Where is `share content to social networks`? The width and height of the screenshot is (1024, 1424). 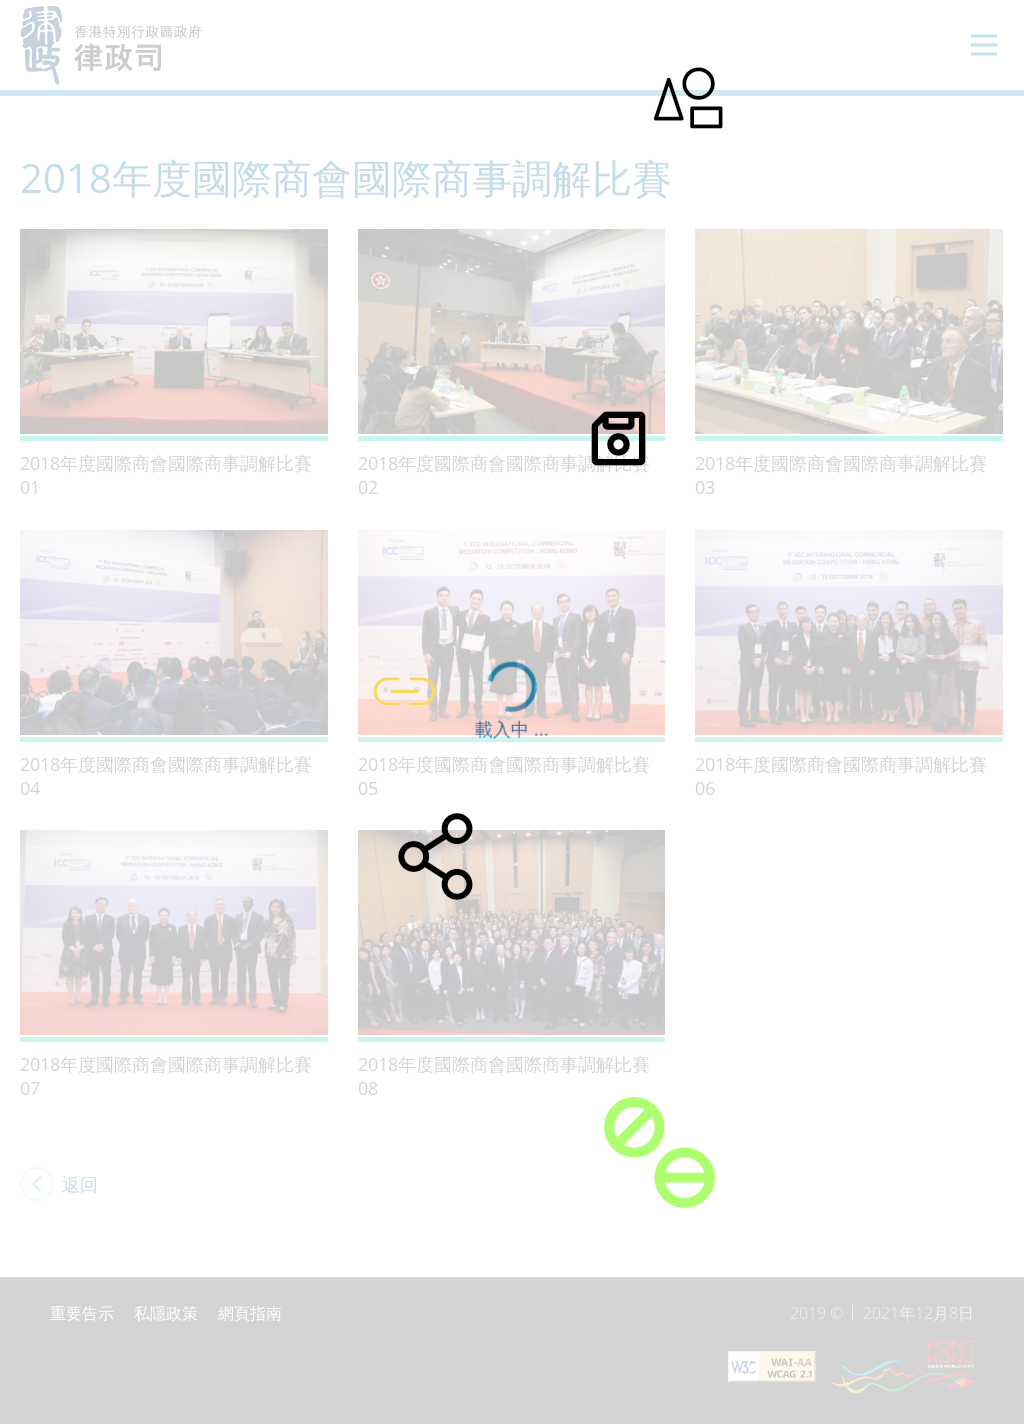 share content to social networks is located at coordinates (438, 856).